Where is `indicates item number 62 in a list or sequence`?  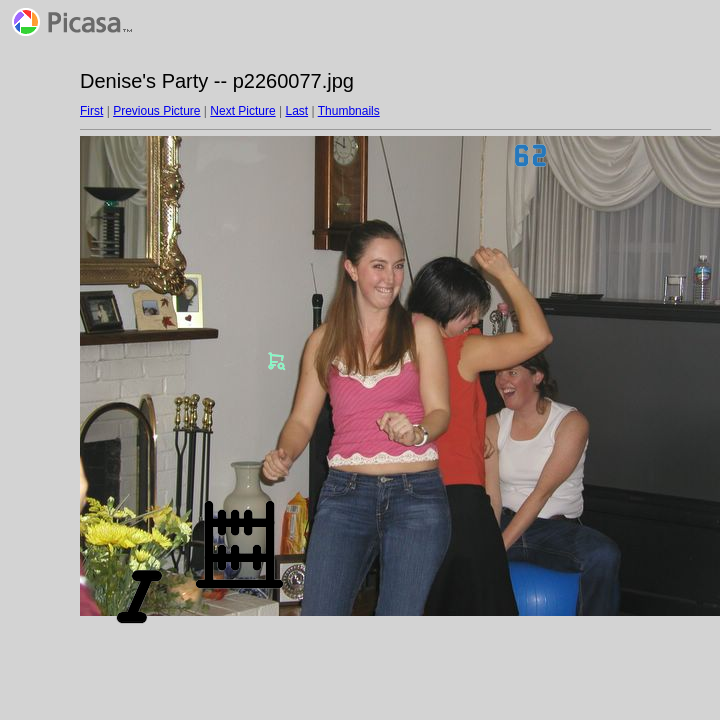 indicates item number 62 in a list or sequence is located at coordinates (530, 155).